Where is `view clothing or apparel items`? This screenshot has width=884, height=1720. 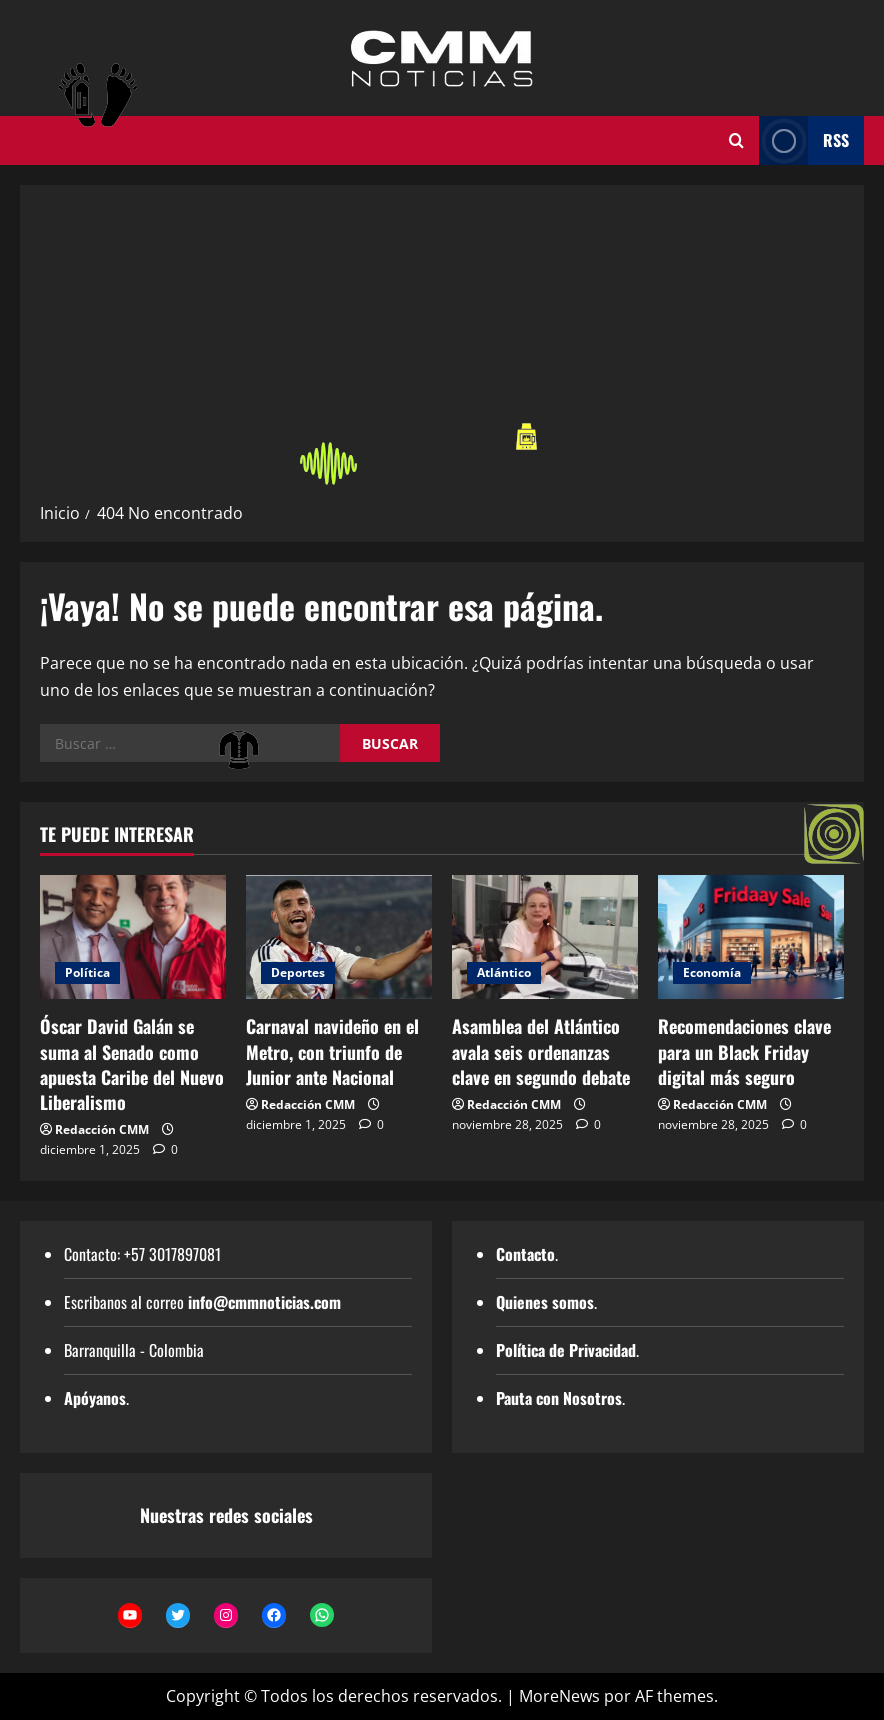 view clothing or apparel items is located at coordinates (239, 750).